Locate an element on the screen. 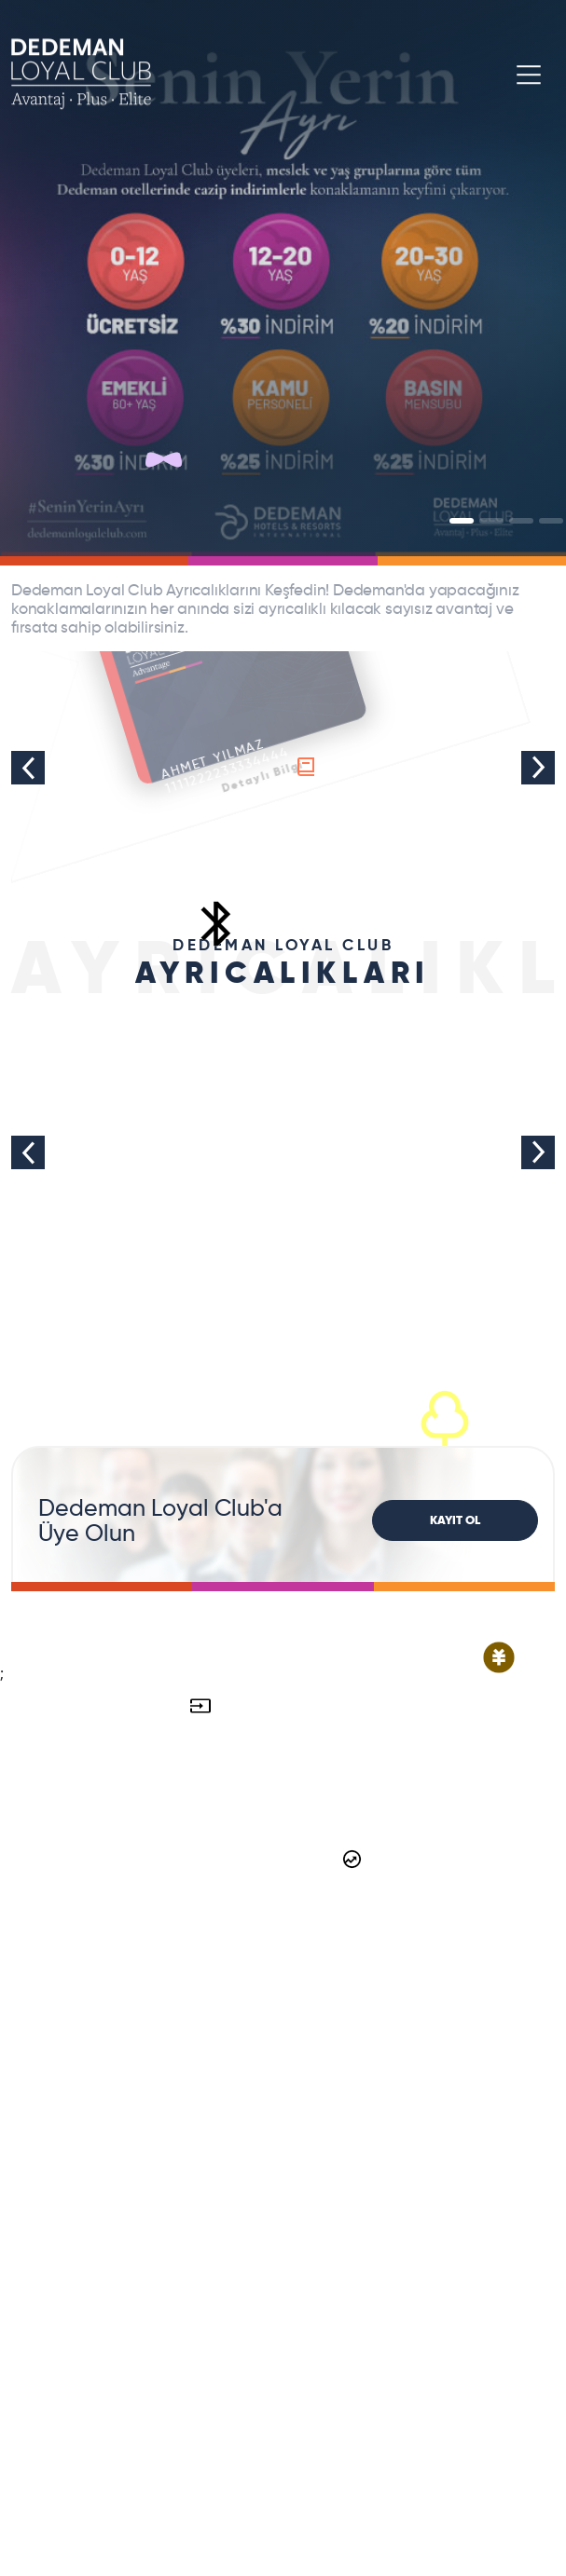  view financial performance or fund growth is located at coordinates (352, 1859).